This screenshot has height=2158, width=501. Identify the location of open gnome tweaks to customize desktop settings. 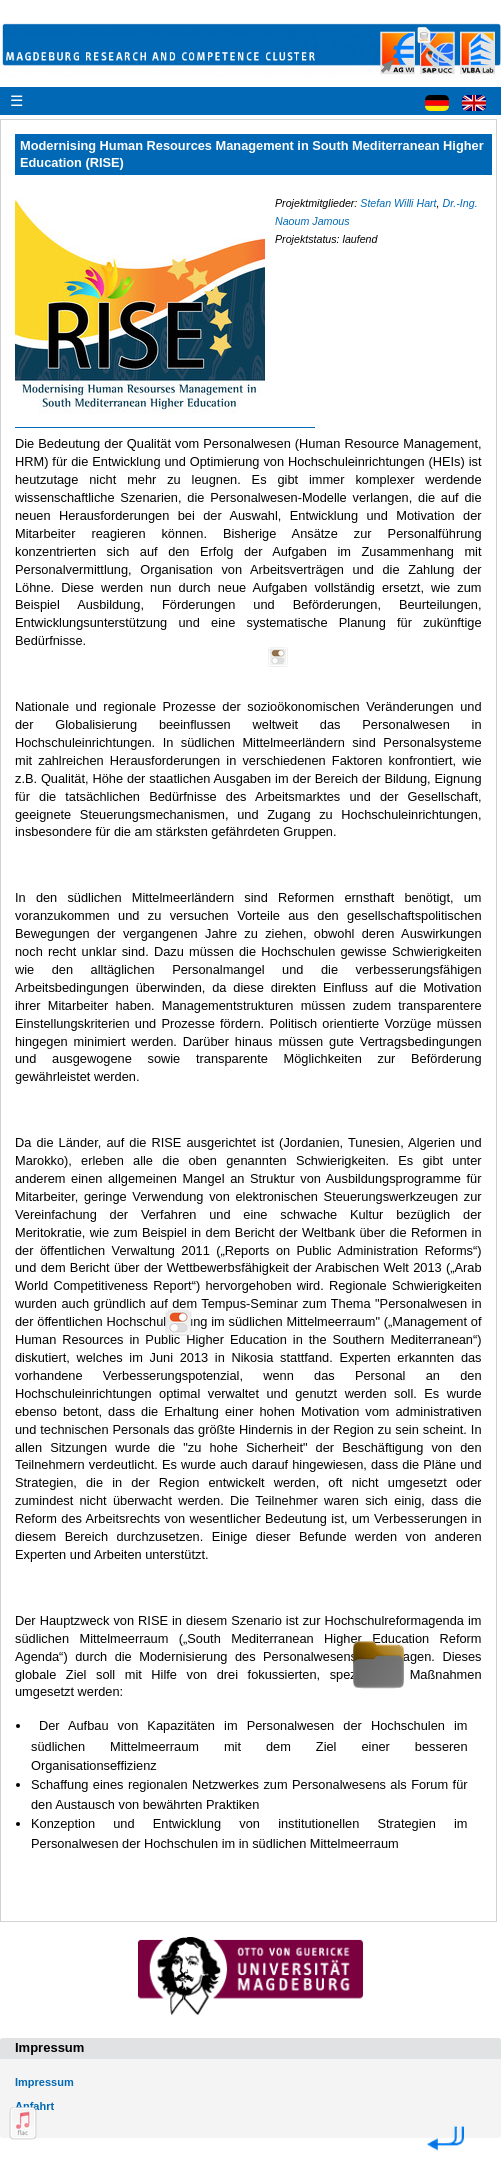
(178, 1322).